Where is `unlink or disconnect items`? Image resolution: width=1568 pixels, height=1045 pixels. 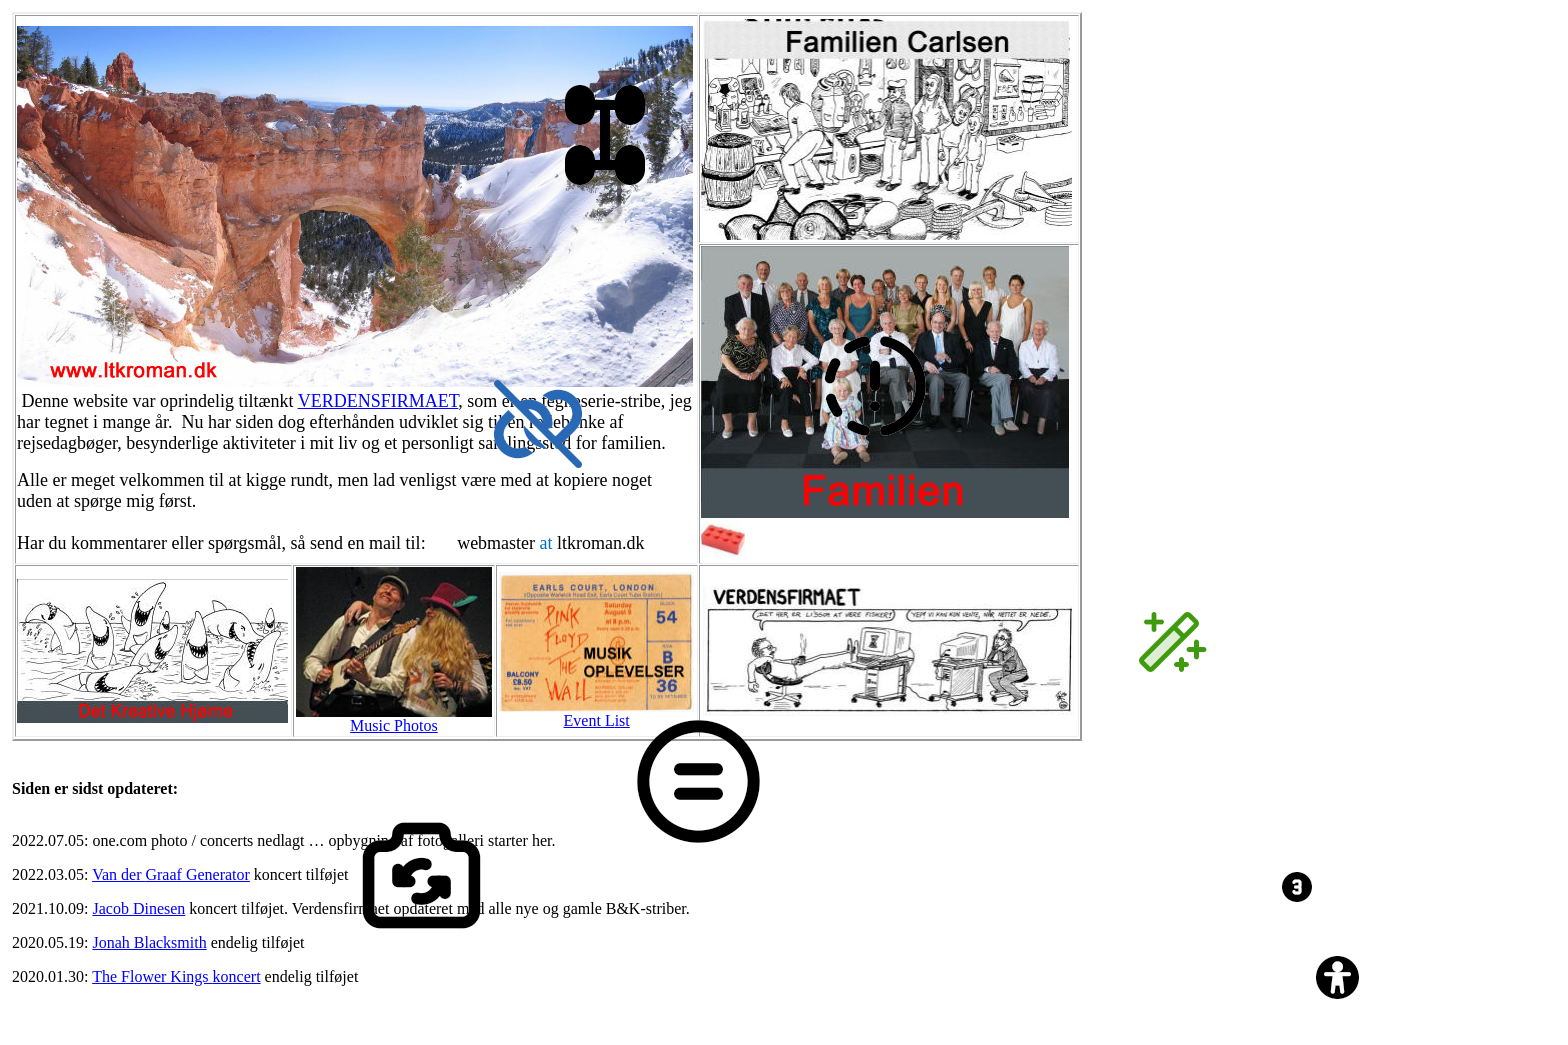
unlink or disconnect items is located at coordinates (538, 424).